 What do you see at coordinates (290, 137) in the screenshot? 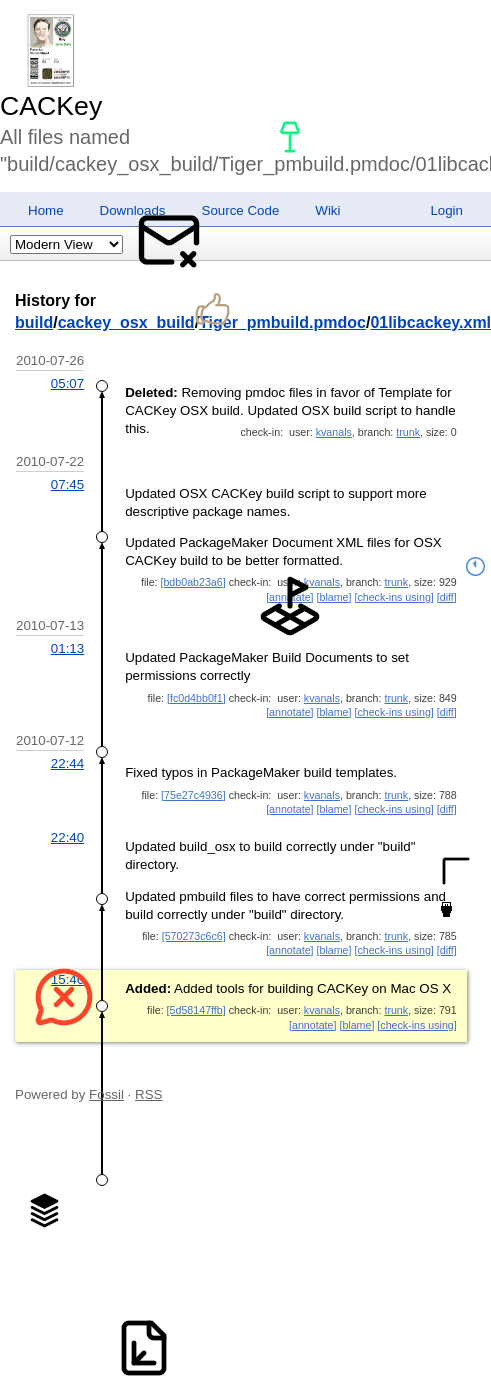
I see `toggle floor lamp on or off` at bounding box center [290, 137].